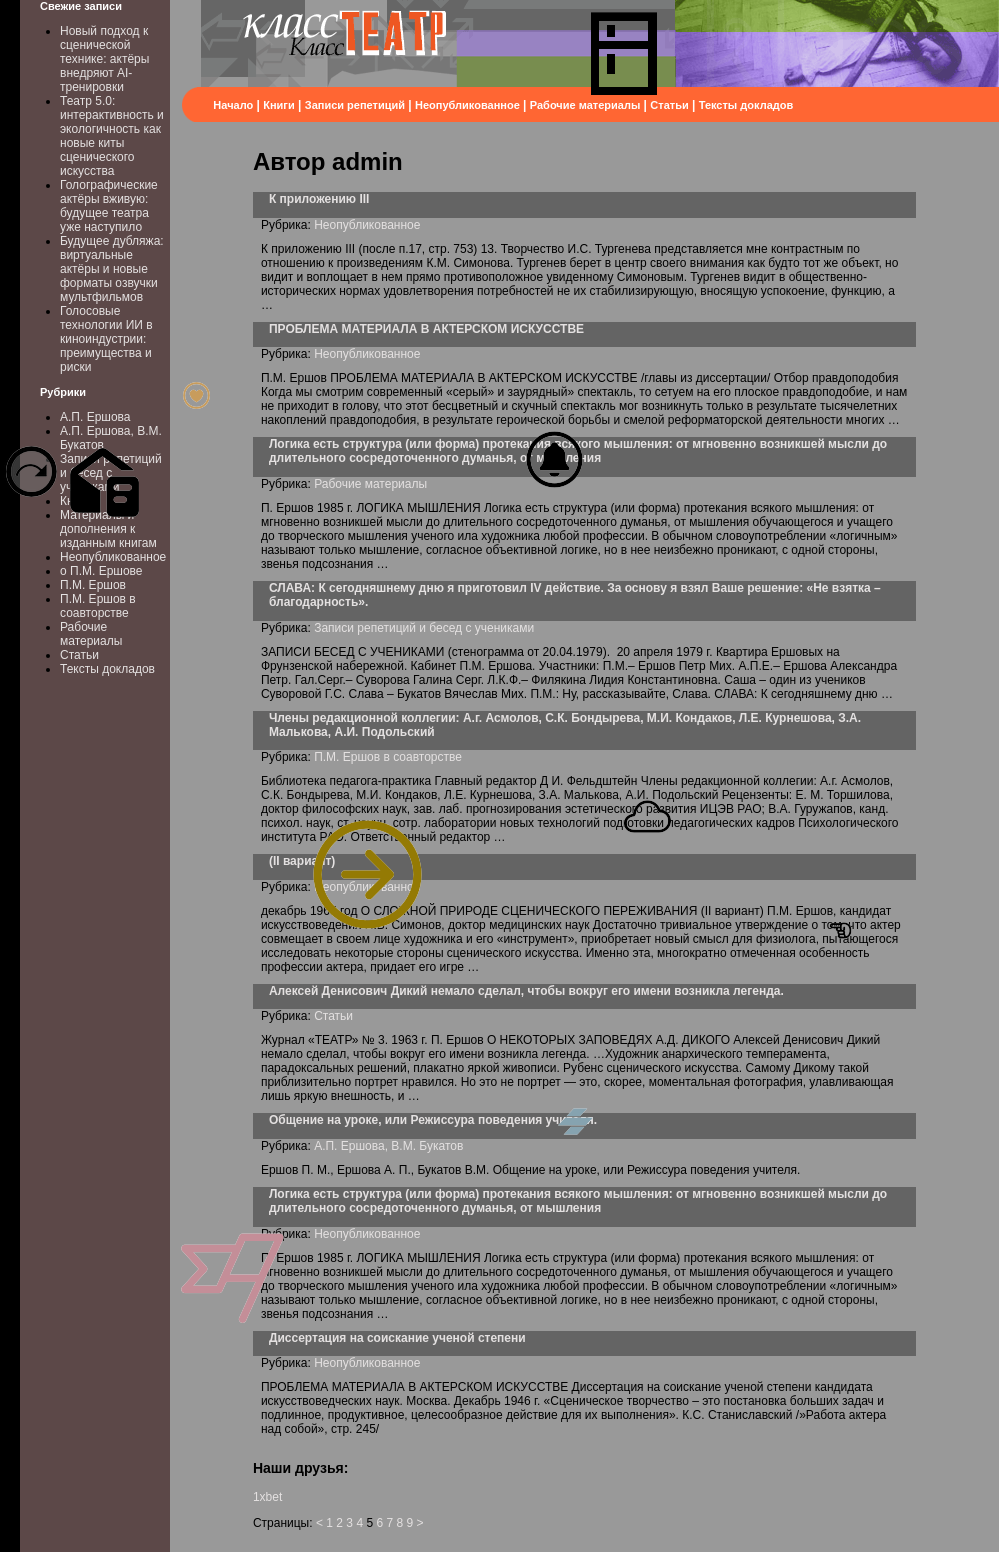 The image size is (999, 1552). Describe the element at coordinates (102, 484) in the screenshot. I see `view an opened email or message` at that location.